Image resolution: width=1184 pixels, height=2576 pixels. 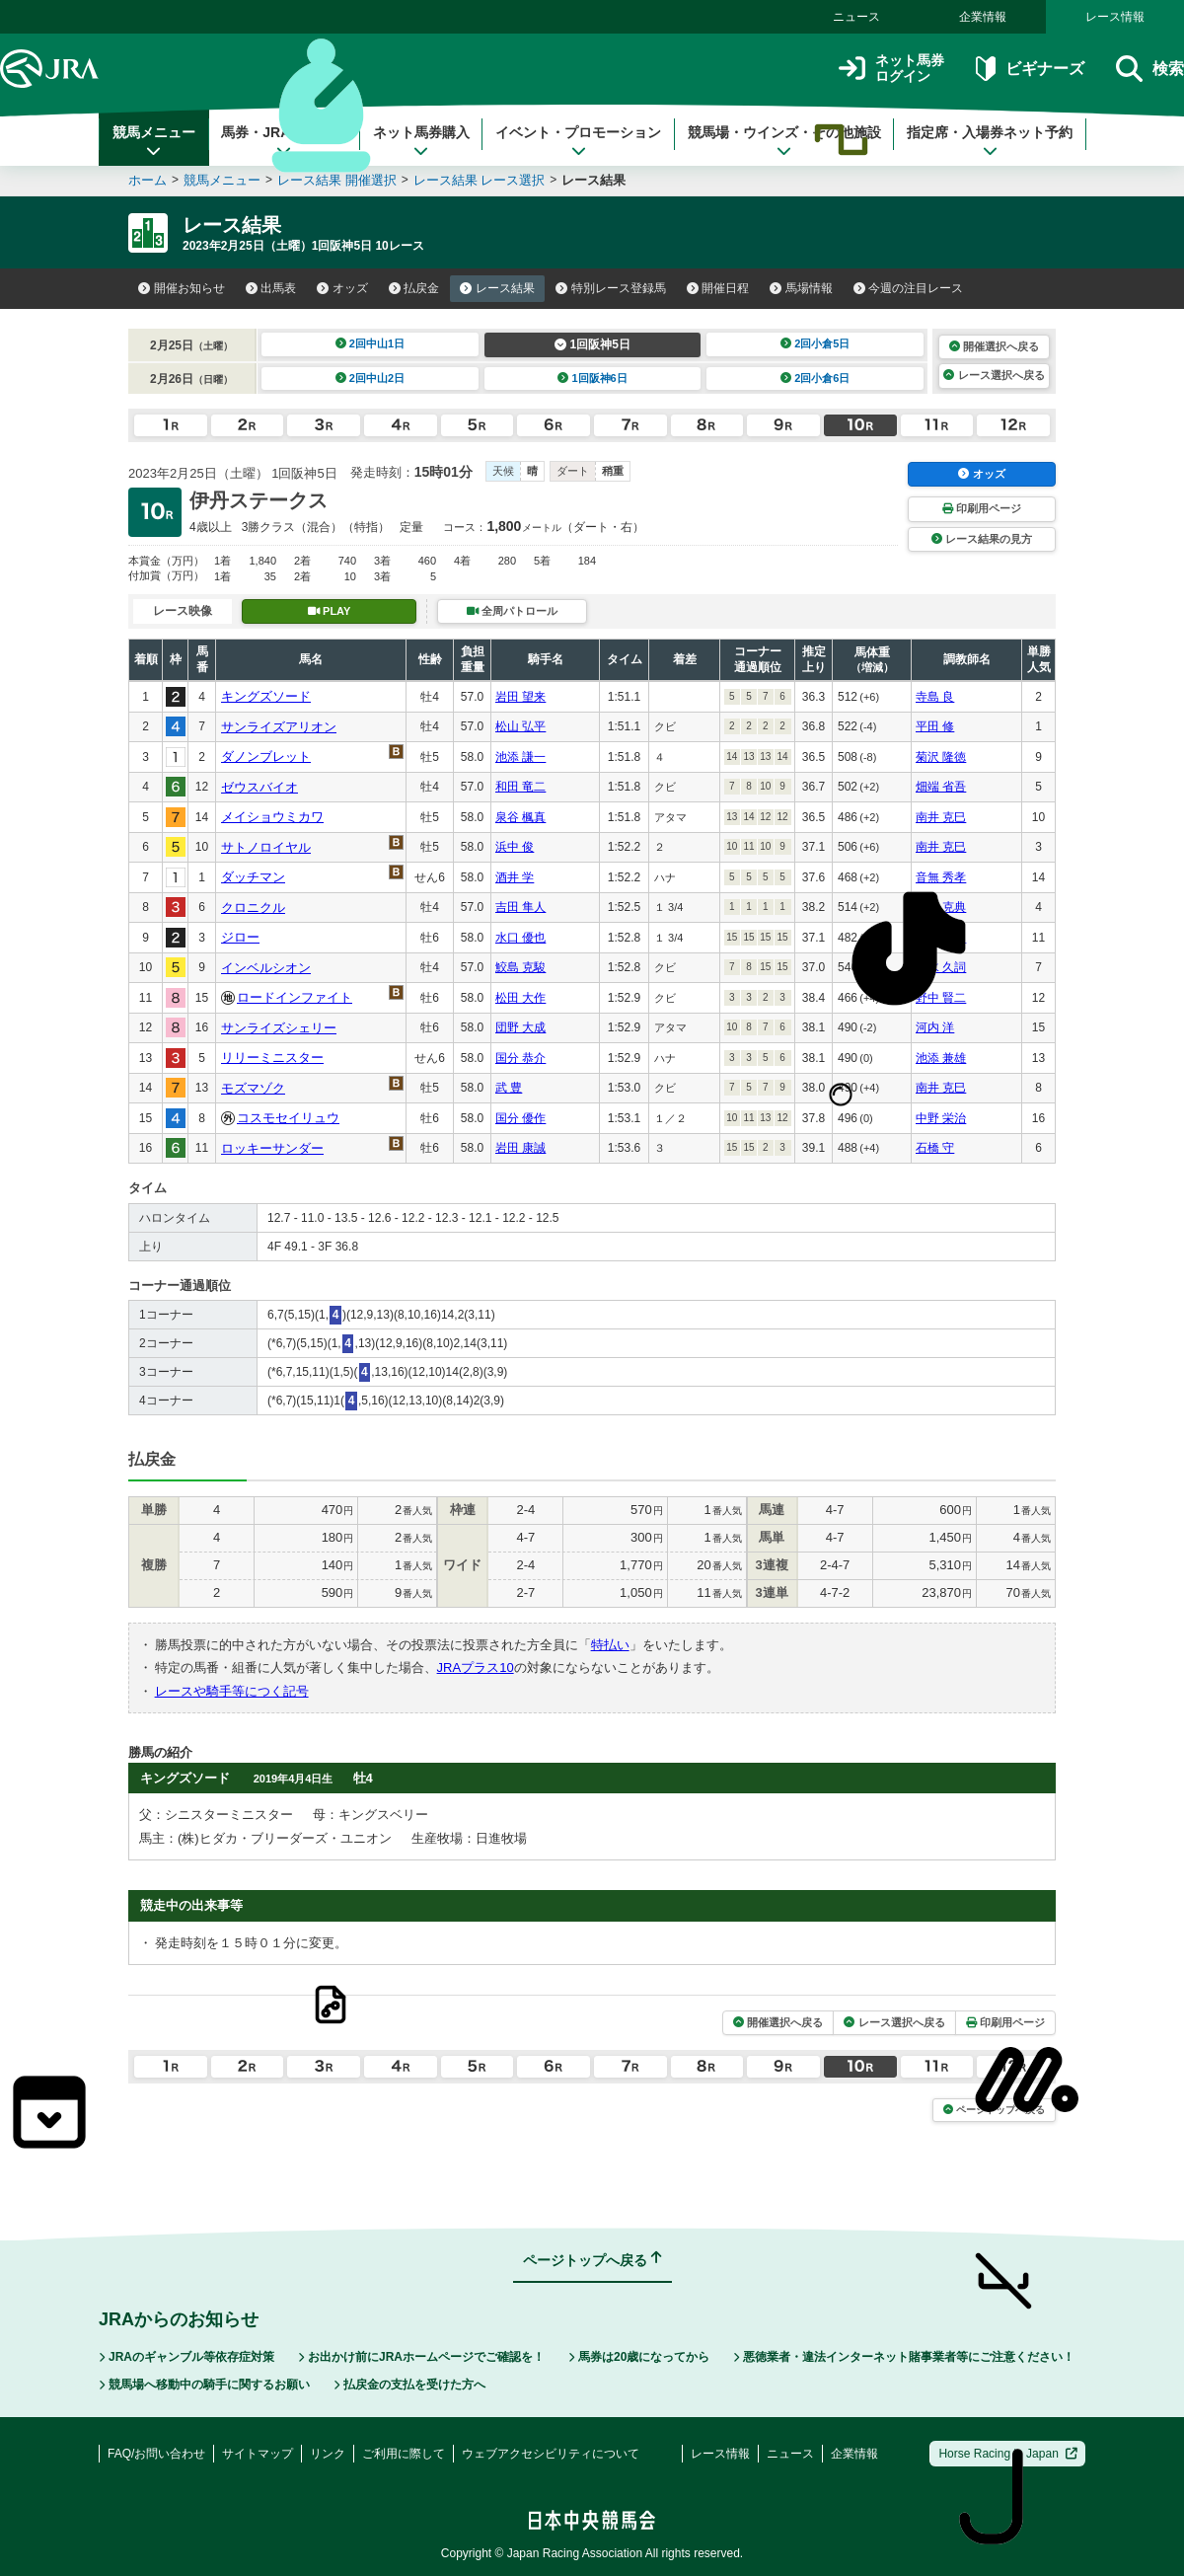 I want to click on expand the navigation bar, so click(x=49, y=2112).